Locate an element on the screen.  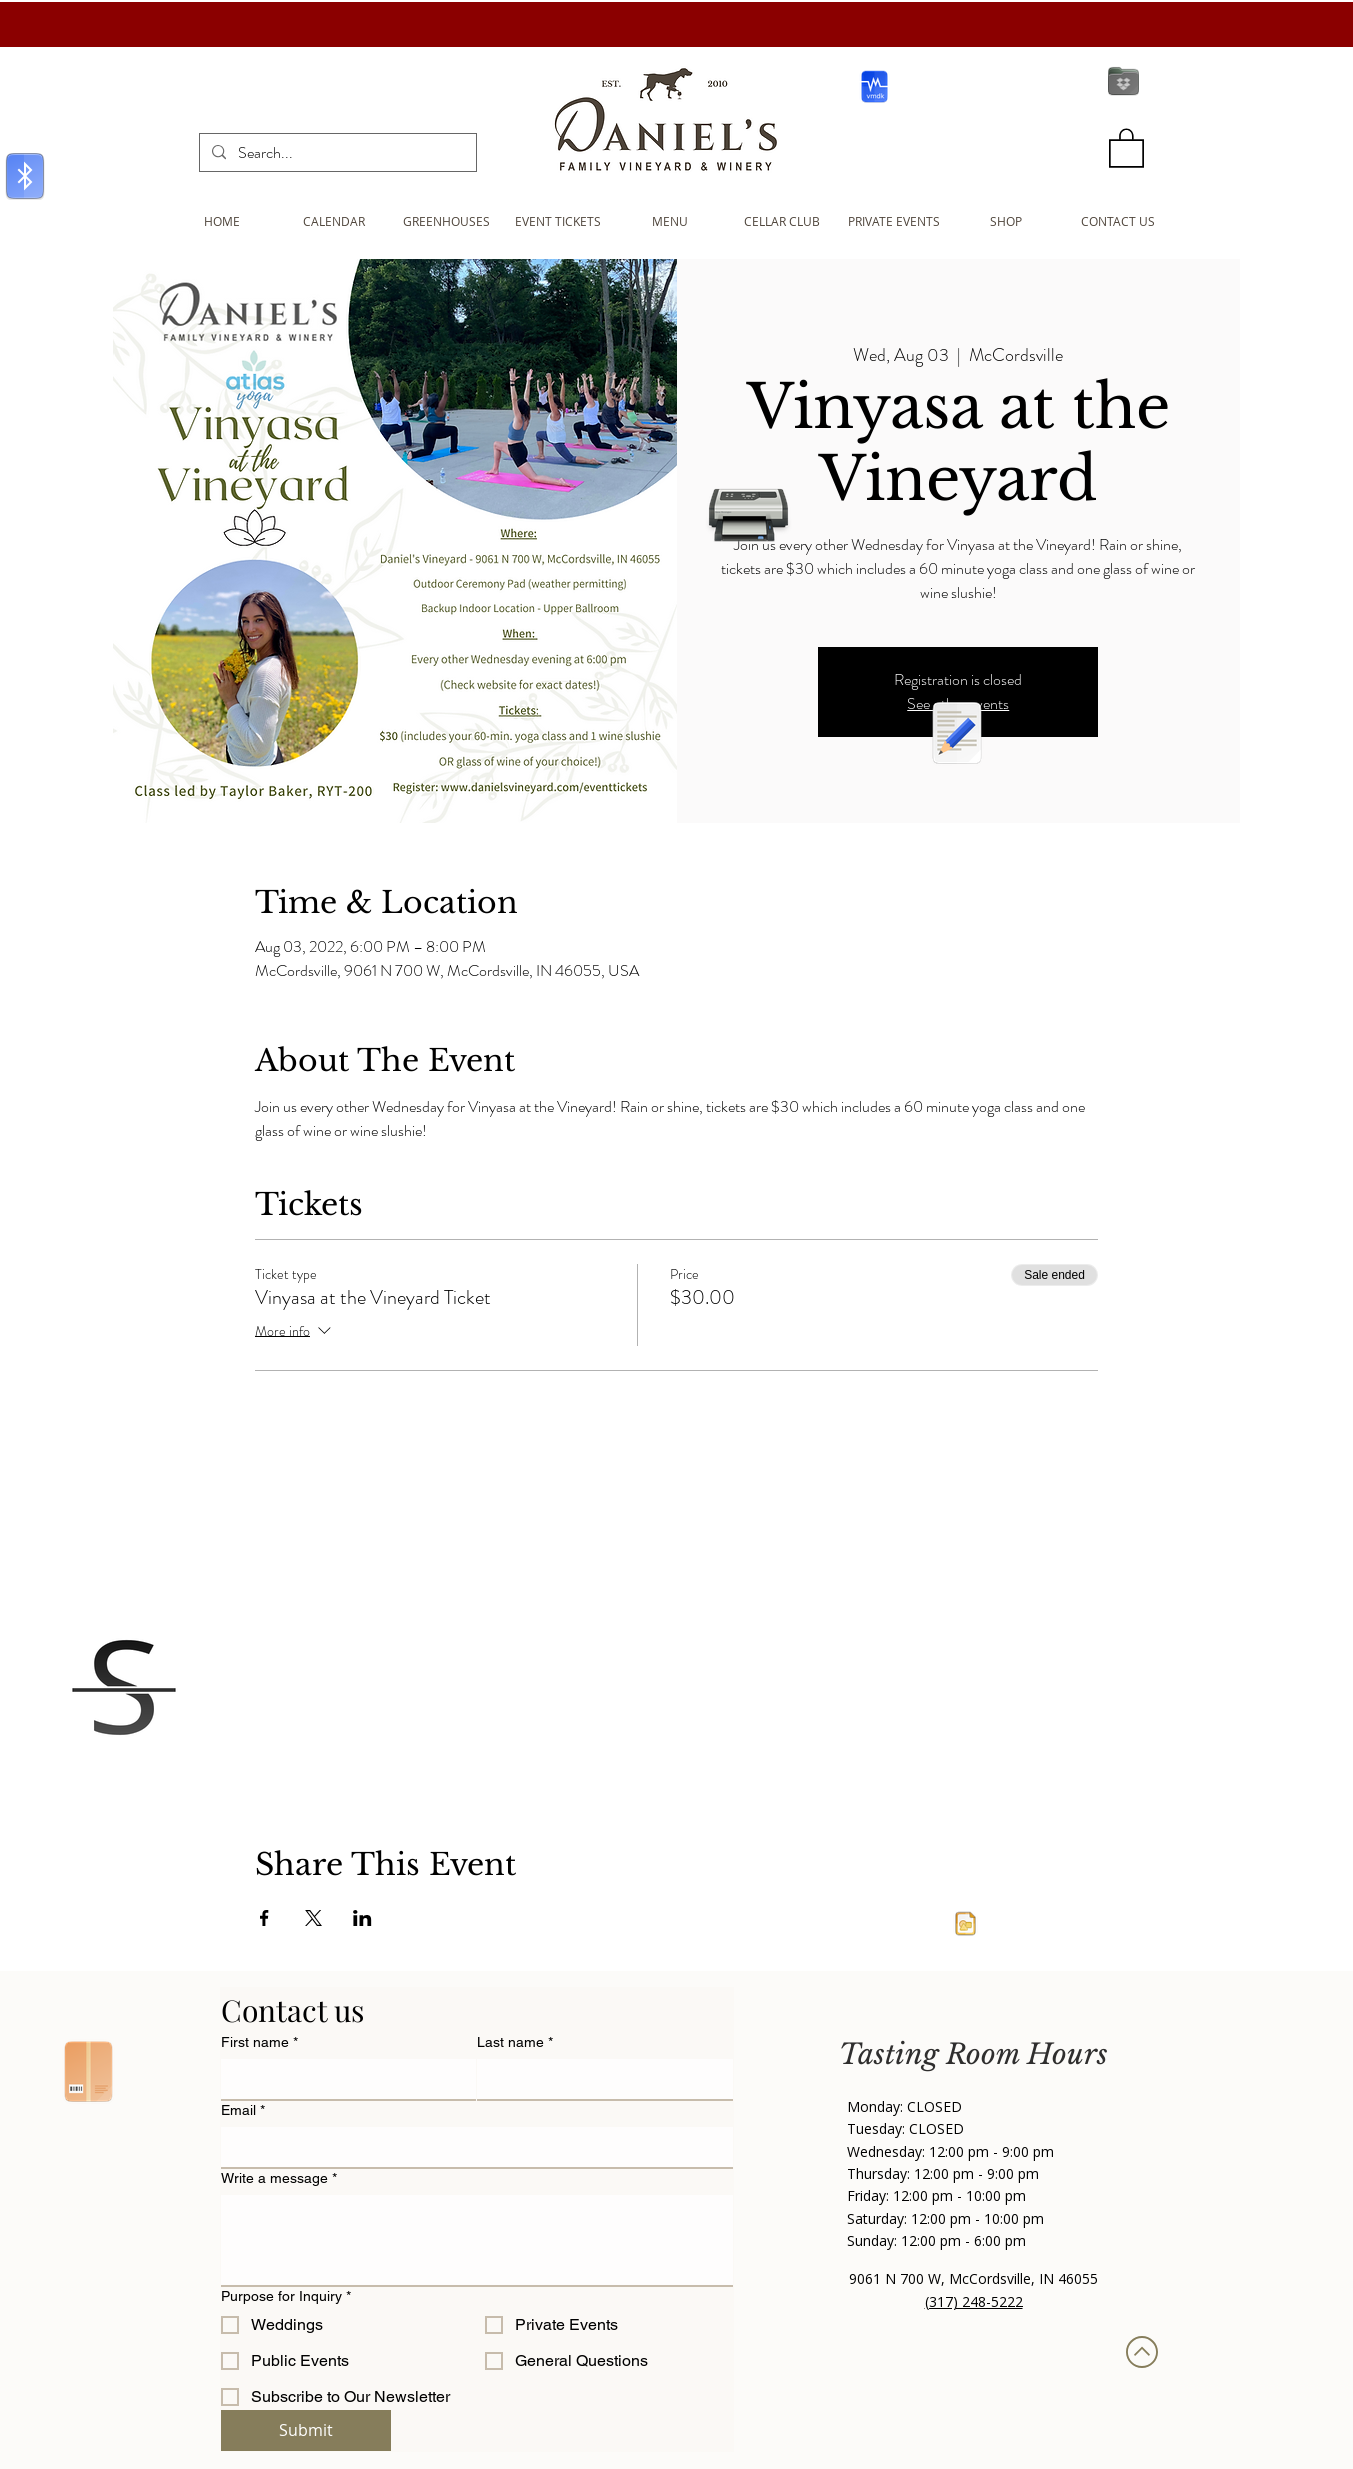
open a graphics template file is located at coordinates (965, 1923).